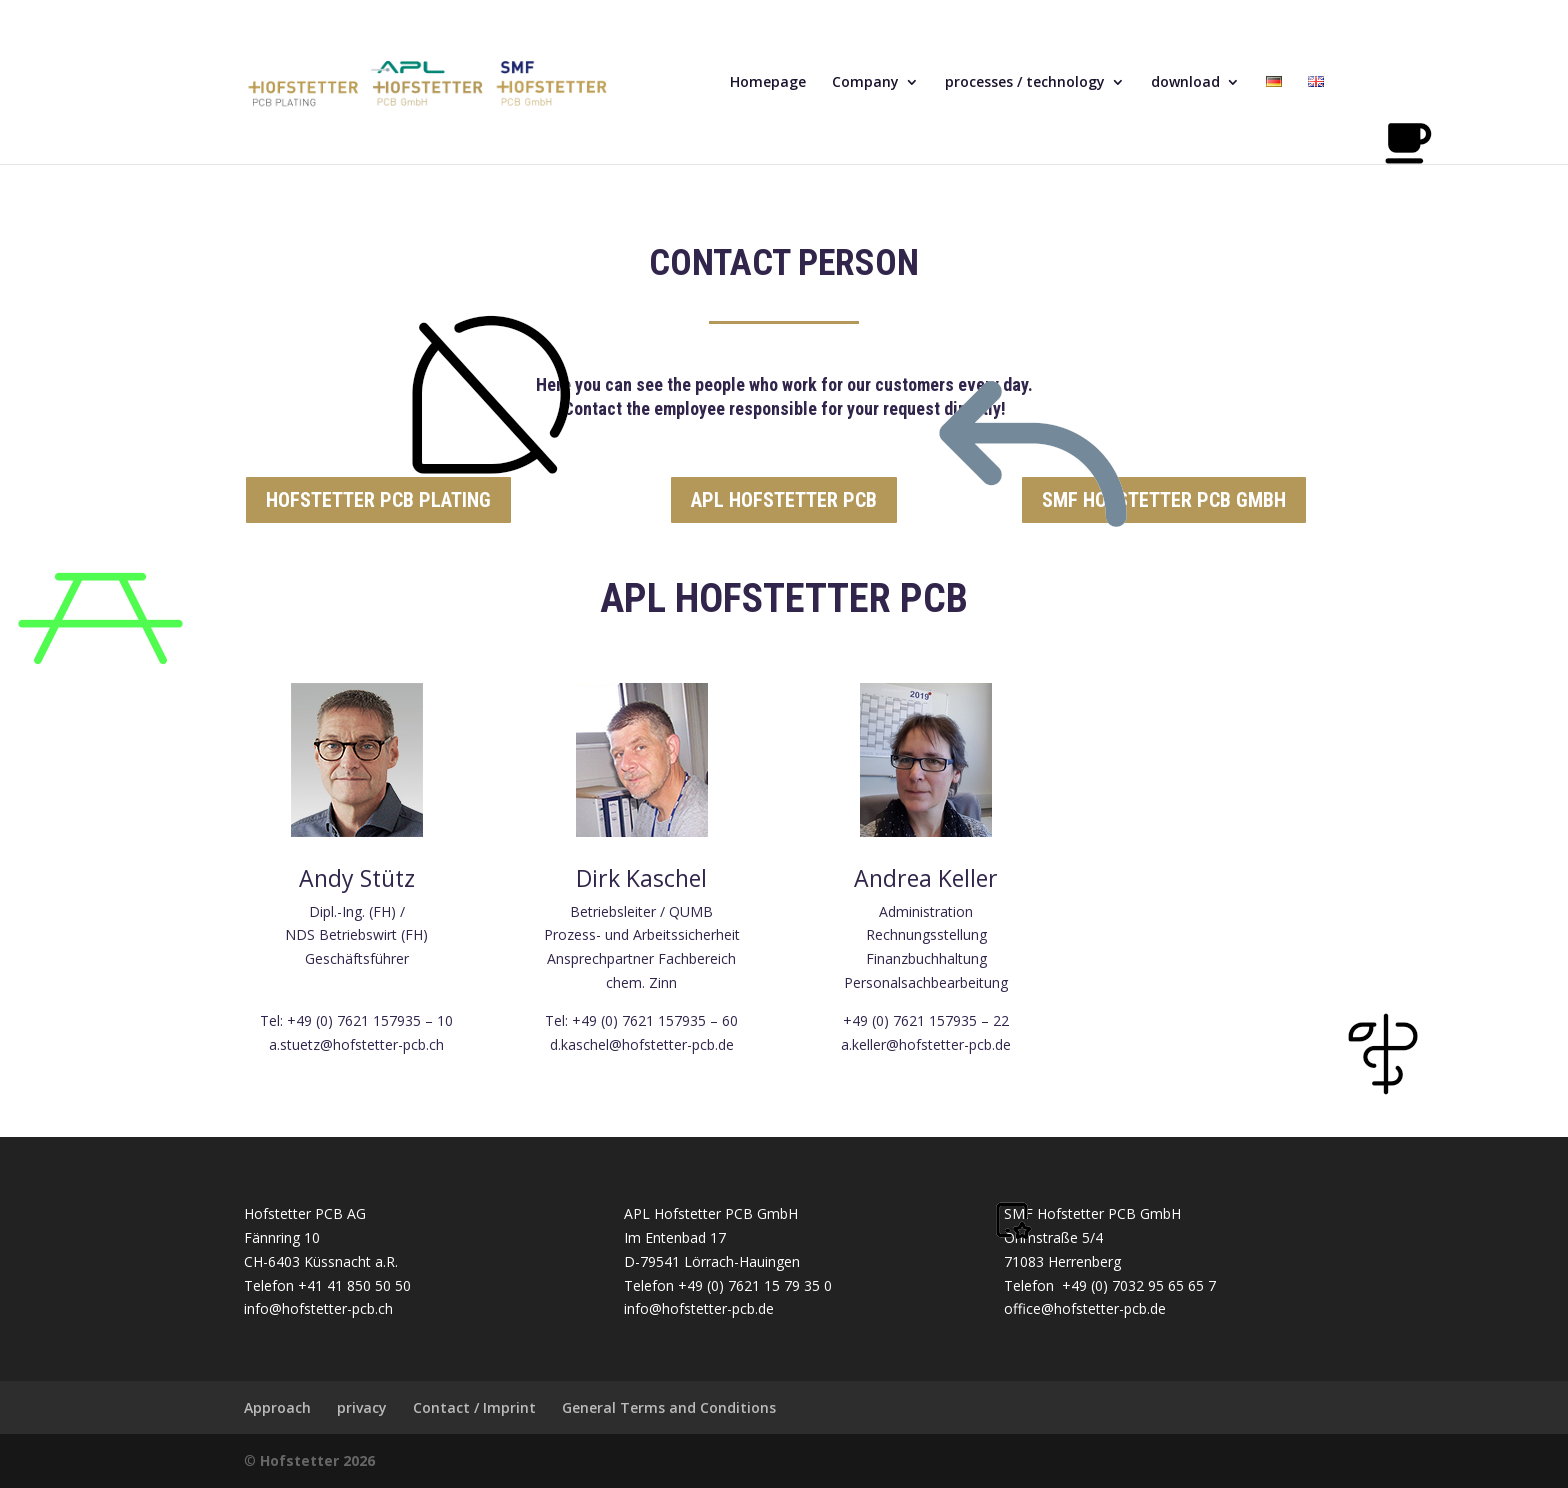 Image resolution: width=1568 pixels, height=1488 pixels. What do you see at coordinates (1407, 142) in the screenshot?
I see `find nearby coffee shops or cafés` at bounding box center [1407, 142].